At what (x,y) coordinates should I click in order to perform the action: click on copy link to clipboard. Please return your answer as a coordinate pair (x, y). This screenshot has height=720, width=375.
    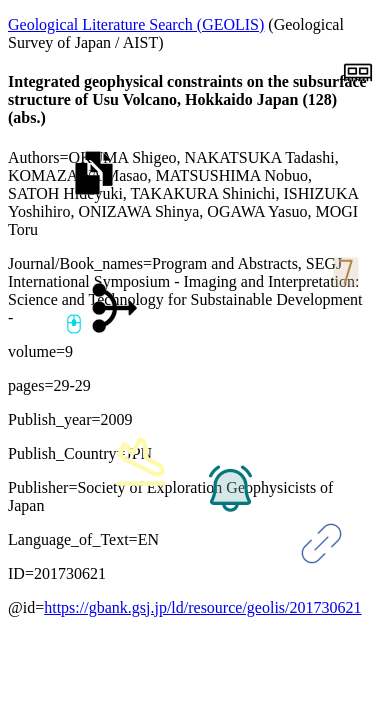
    Looking at the image, I should click on (321, 543).